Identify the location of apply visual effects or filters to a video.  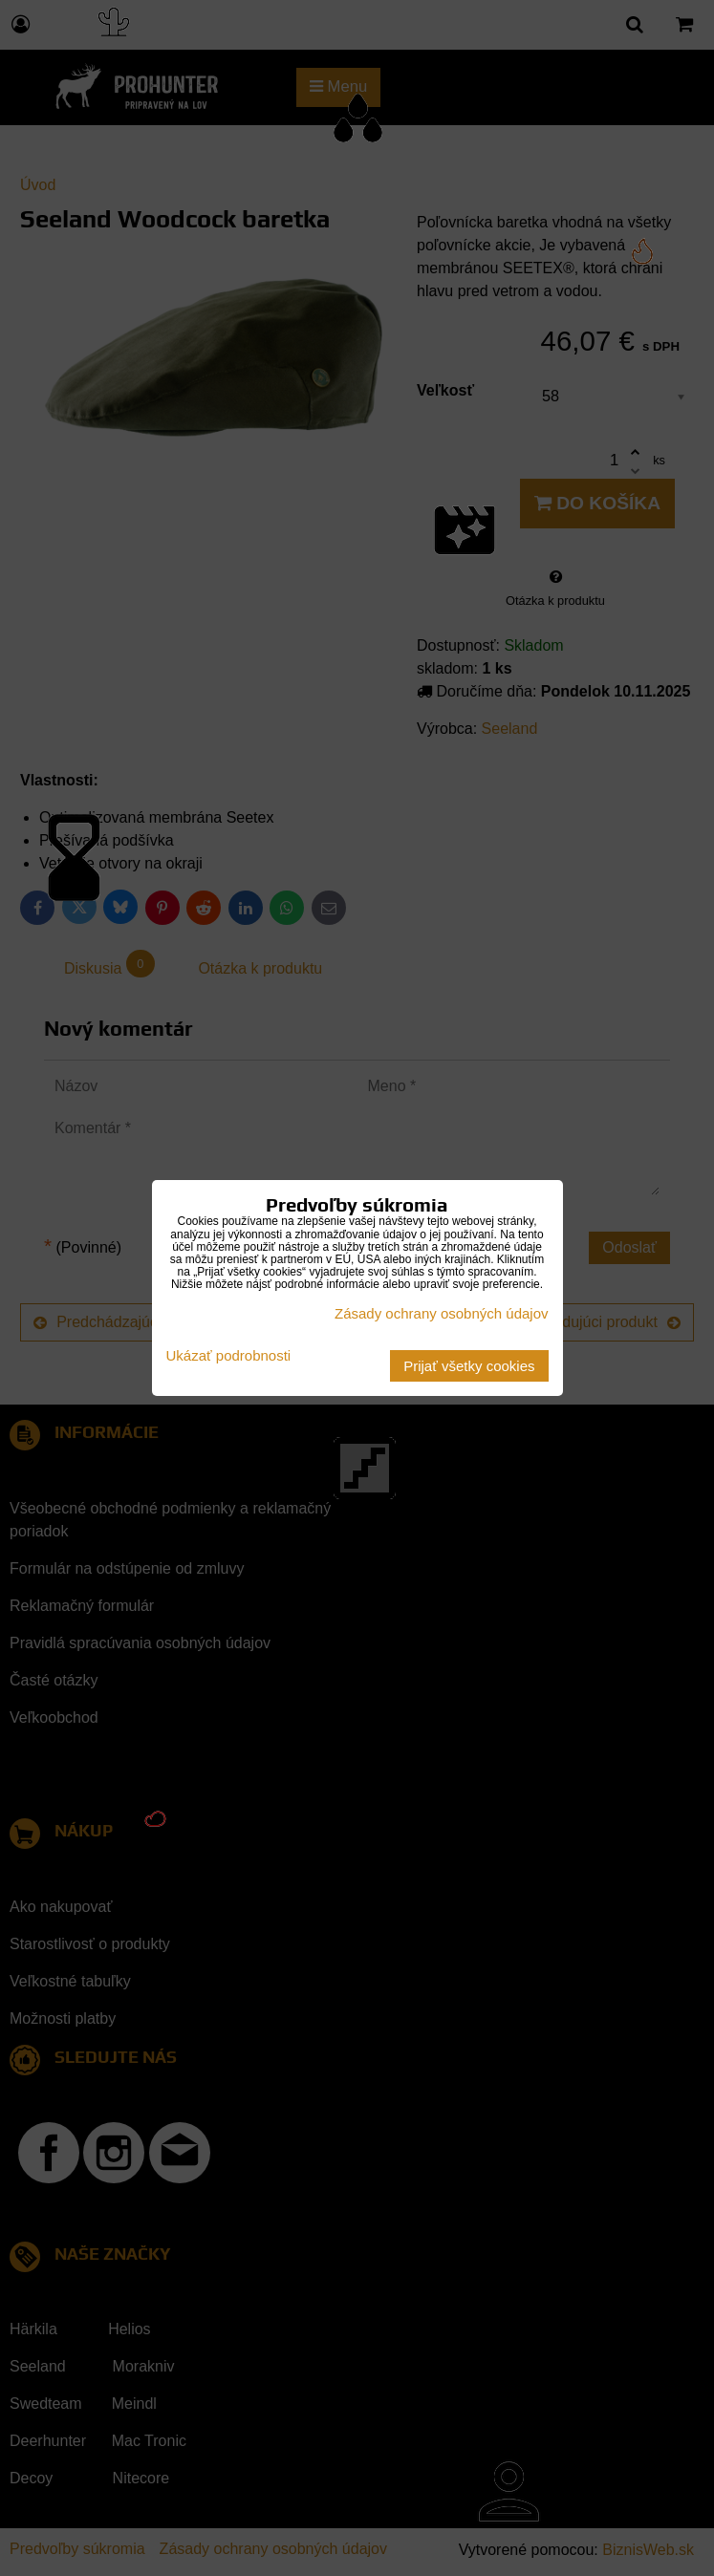
(465, 530).